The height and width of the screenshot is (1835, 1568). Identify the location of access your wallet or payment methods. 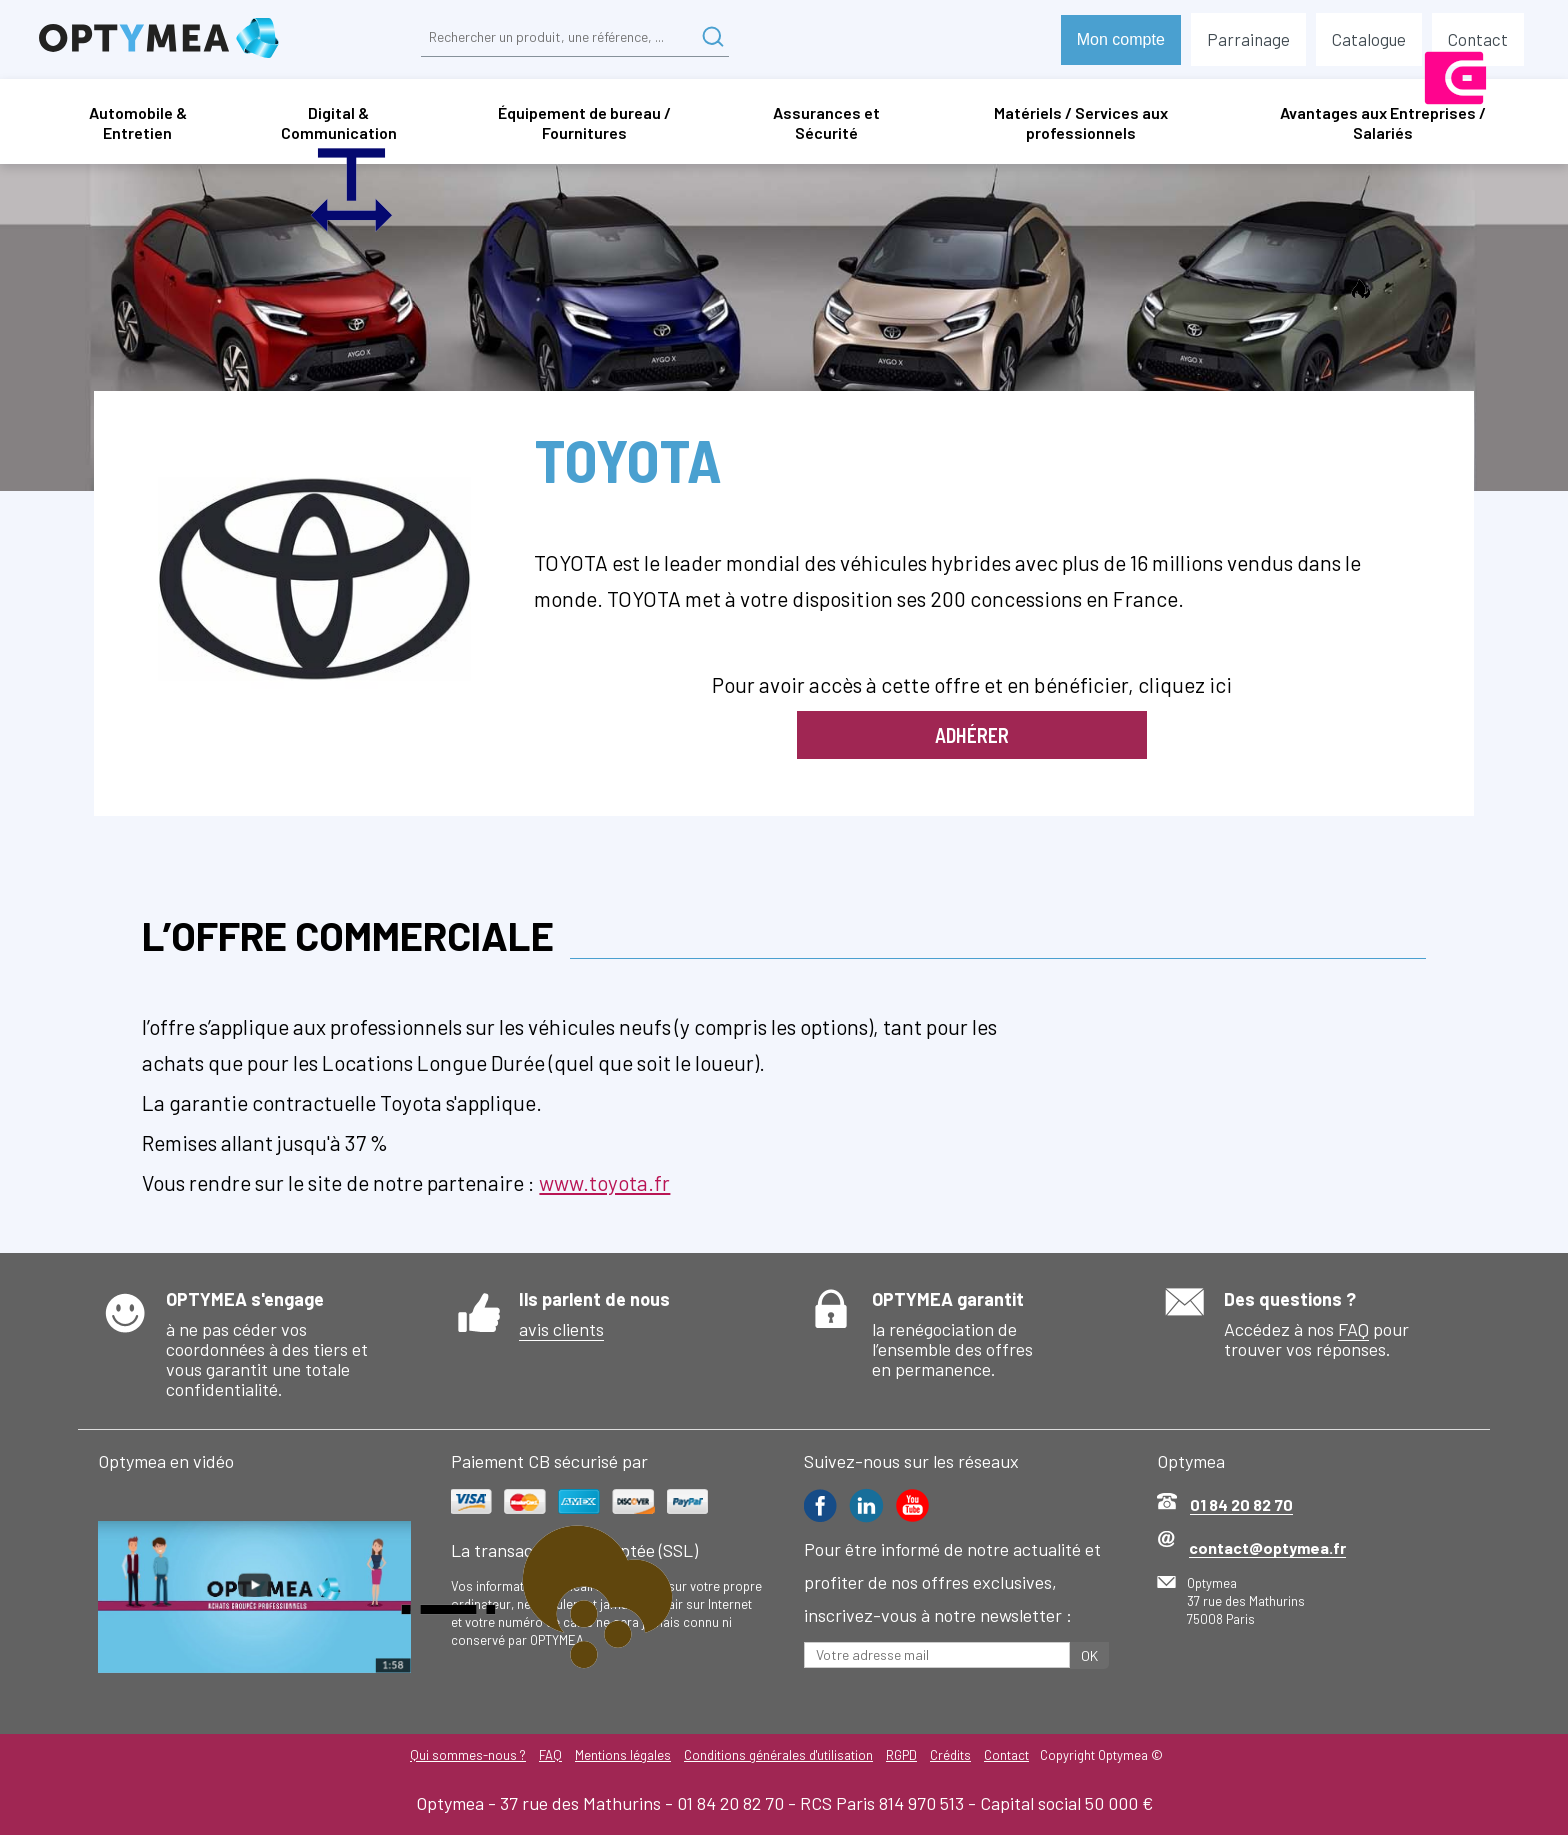
(1454, 78).